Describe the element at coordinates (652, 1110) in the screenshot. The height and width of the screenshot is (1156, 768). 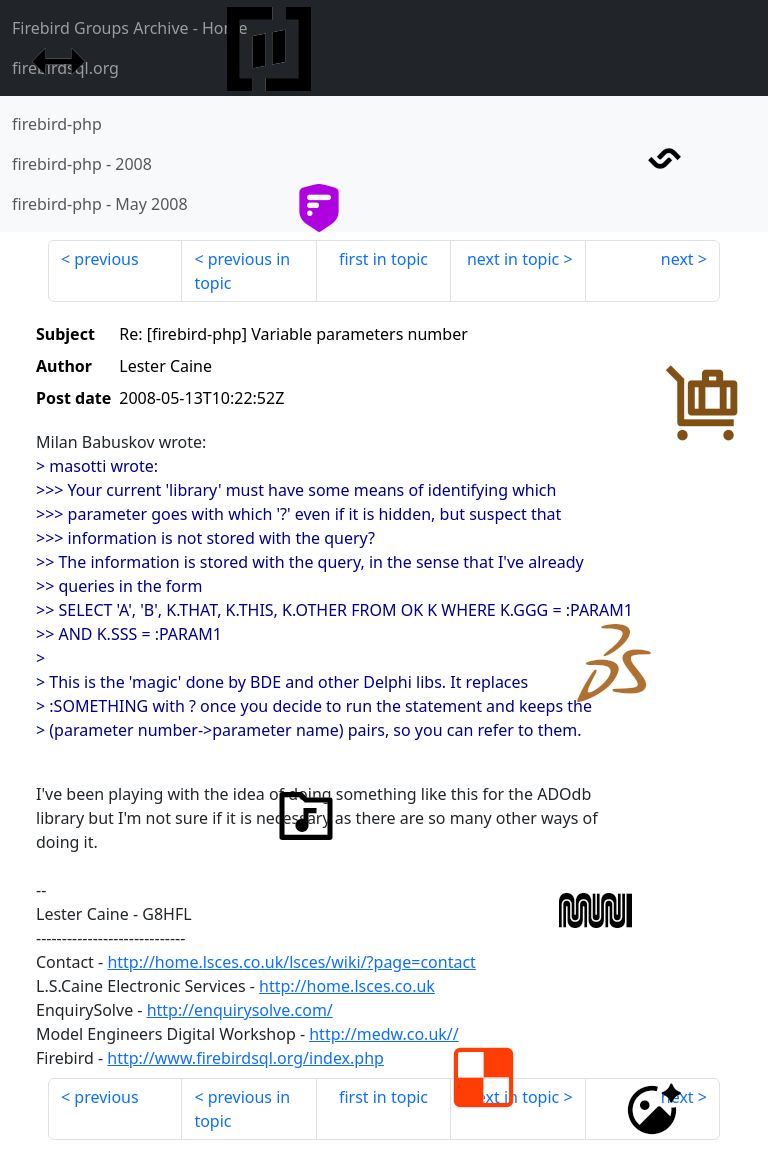
I see `generate ai-enhanced image` at that location.